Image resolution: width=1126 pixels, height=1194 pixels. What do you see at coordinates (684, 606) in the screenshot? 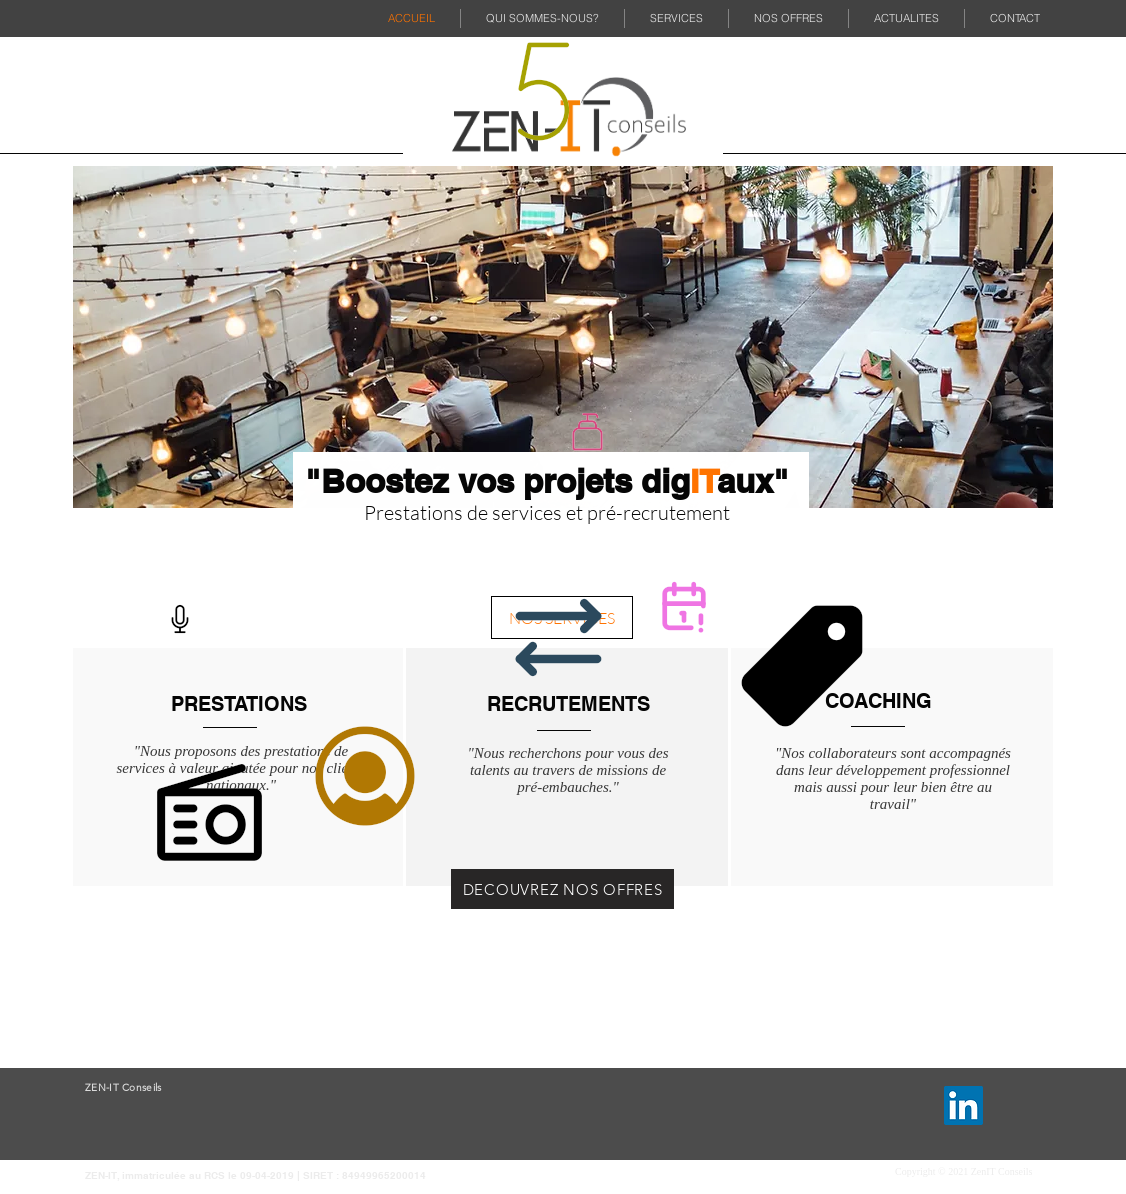
I see `calendar event requiring attention` at bounding box center [684, 606].